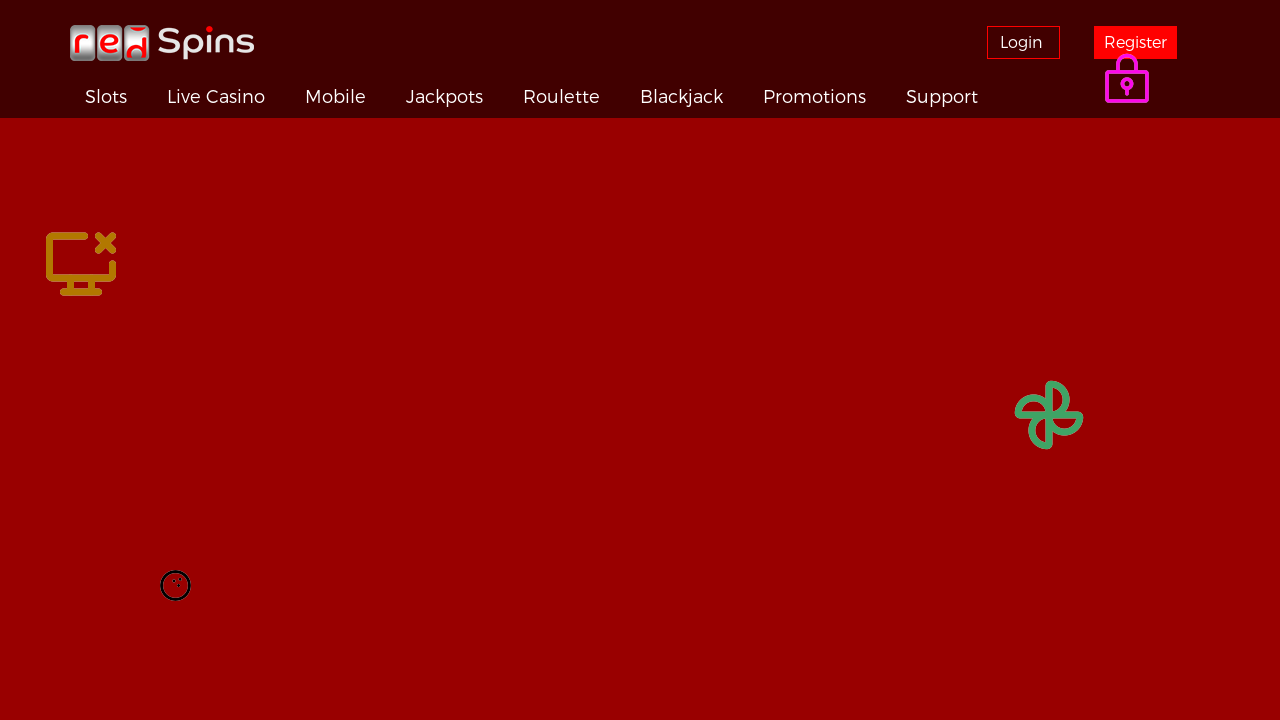 Image resolution: width=1280 pixels, height=720 pixels. I want to click on open google photos, so click(1049, 415).